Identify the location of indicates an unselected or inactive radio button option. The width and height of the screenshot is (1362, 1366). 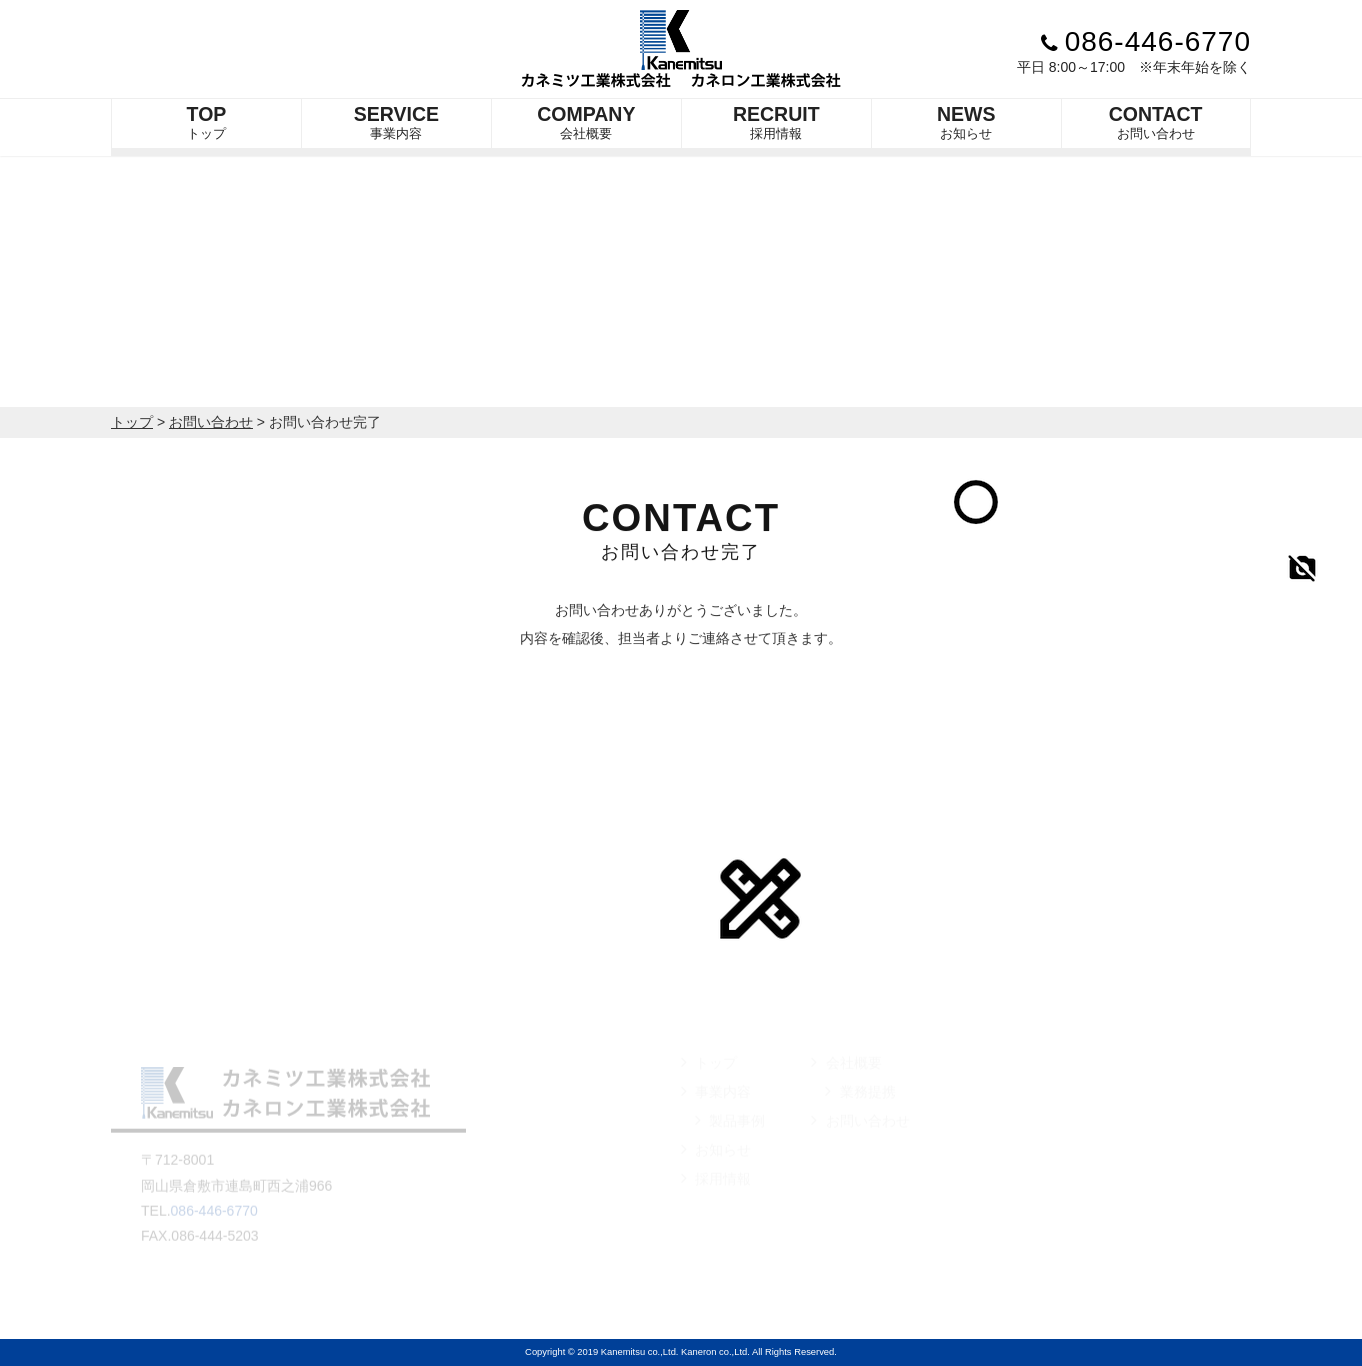
(976, 502).